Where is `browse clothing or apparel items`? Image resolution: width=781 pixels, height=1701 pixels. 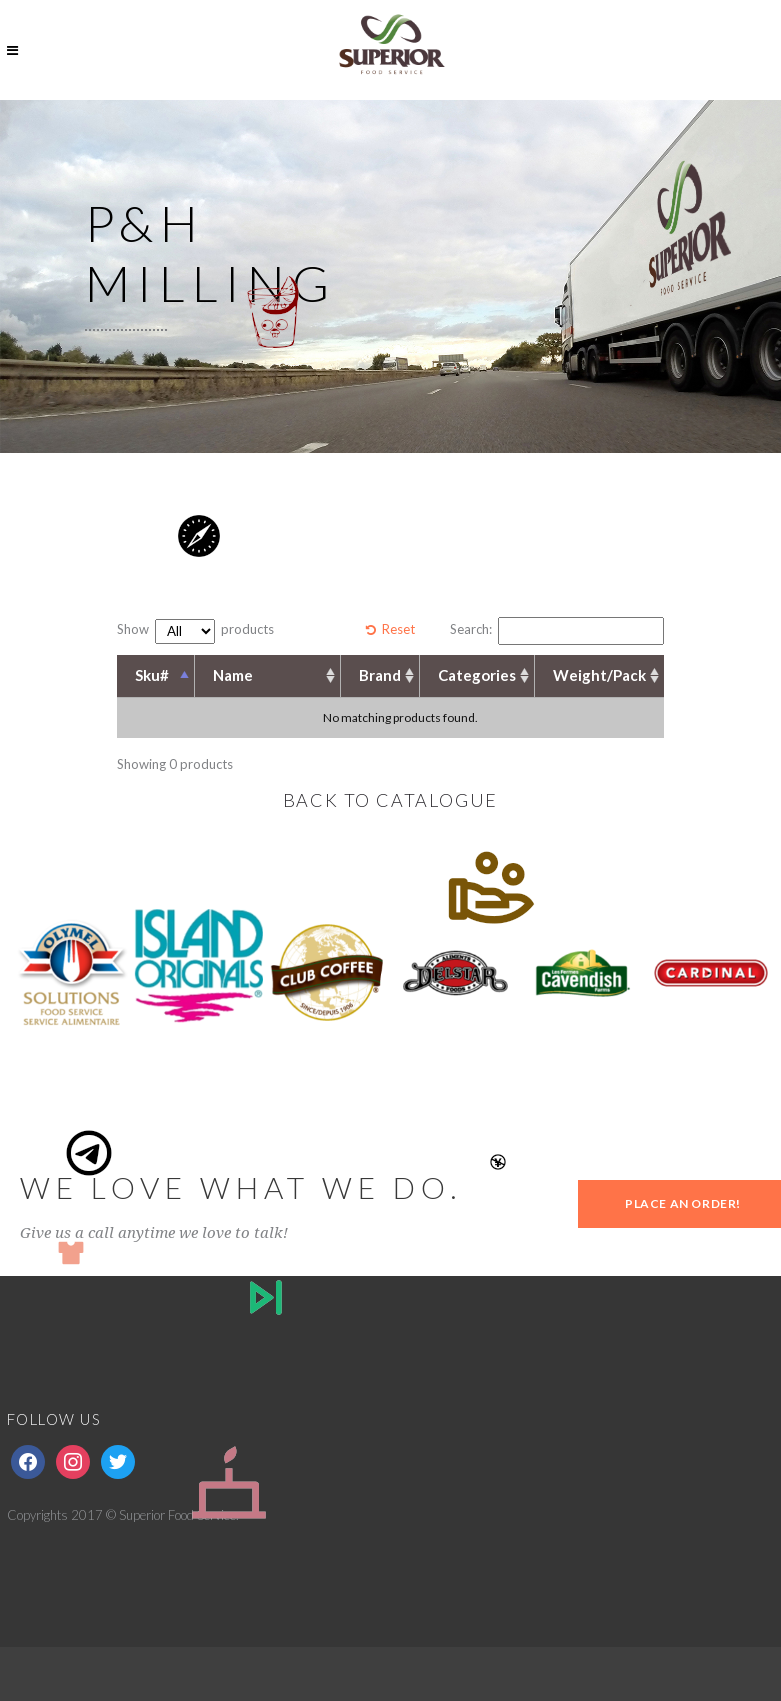
browse clothing or apparel items is located at coordinates (71, 1253).